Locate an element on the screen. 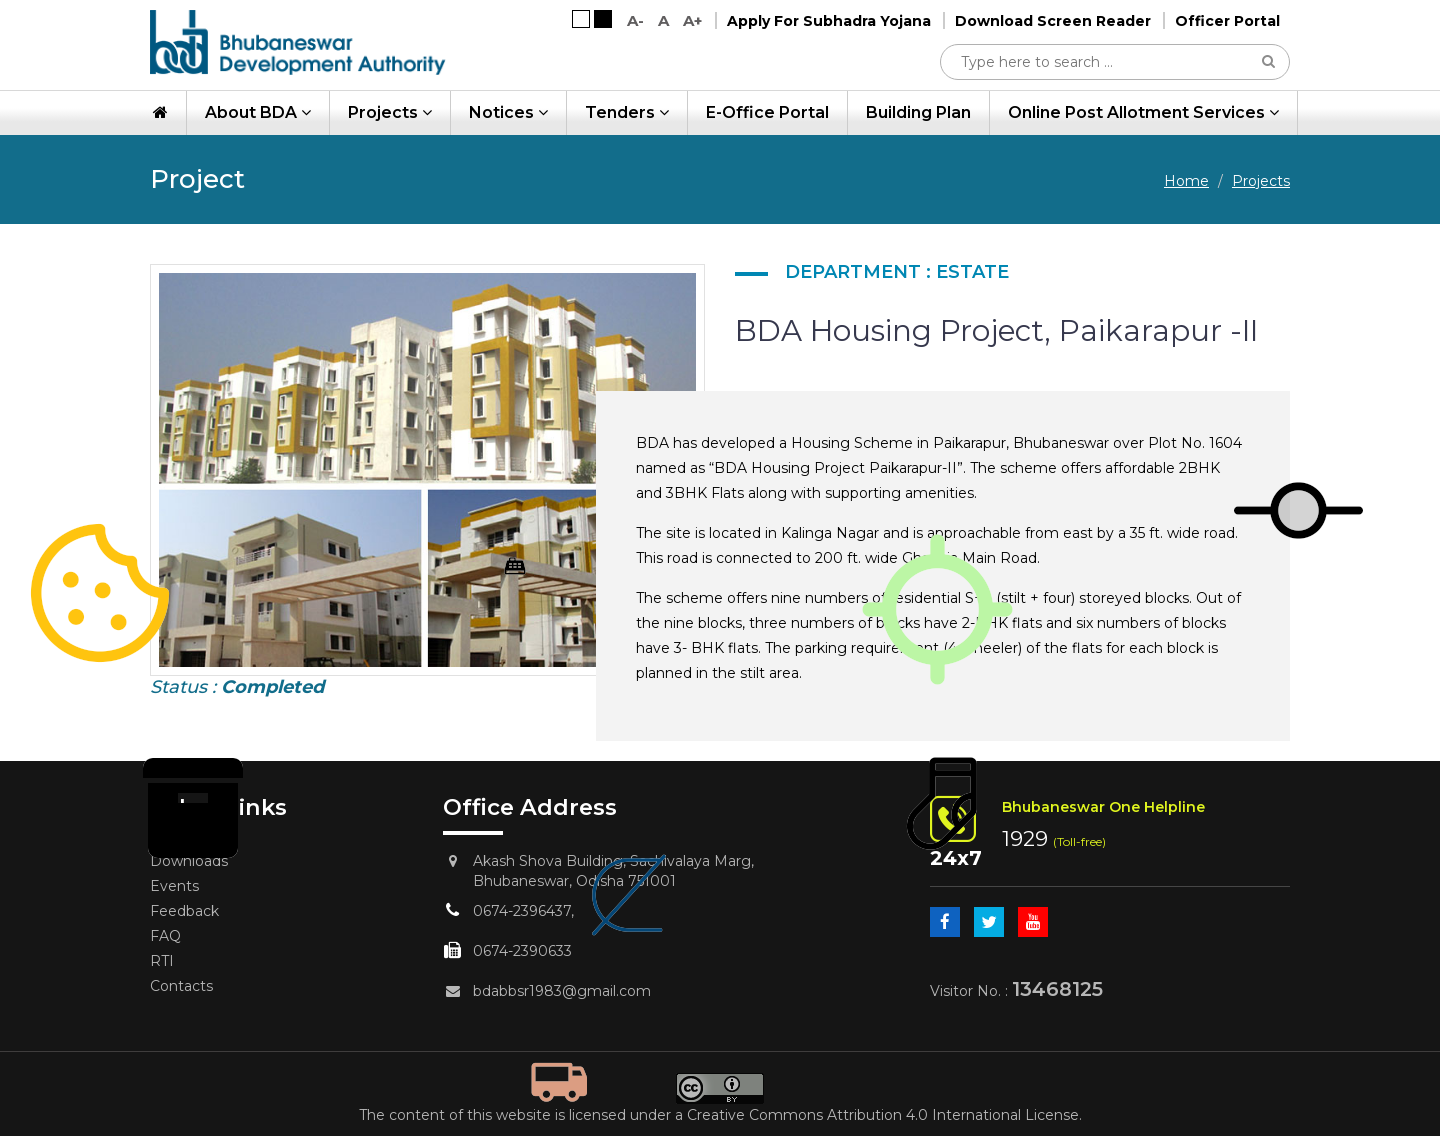 The width and height of the screenshot is (1440, 1136). manage cookie preferences and privacy settings is located at coordinates (100, 593).